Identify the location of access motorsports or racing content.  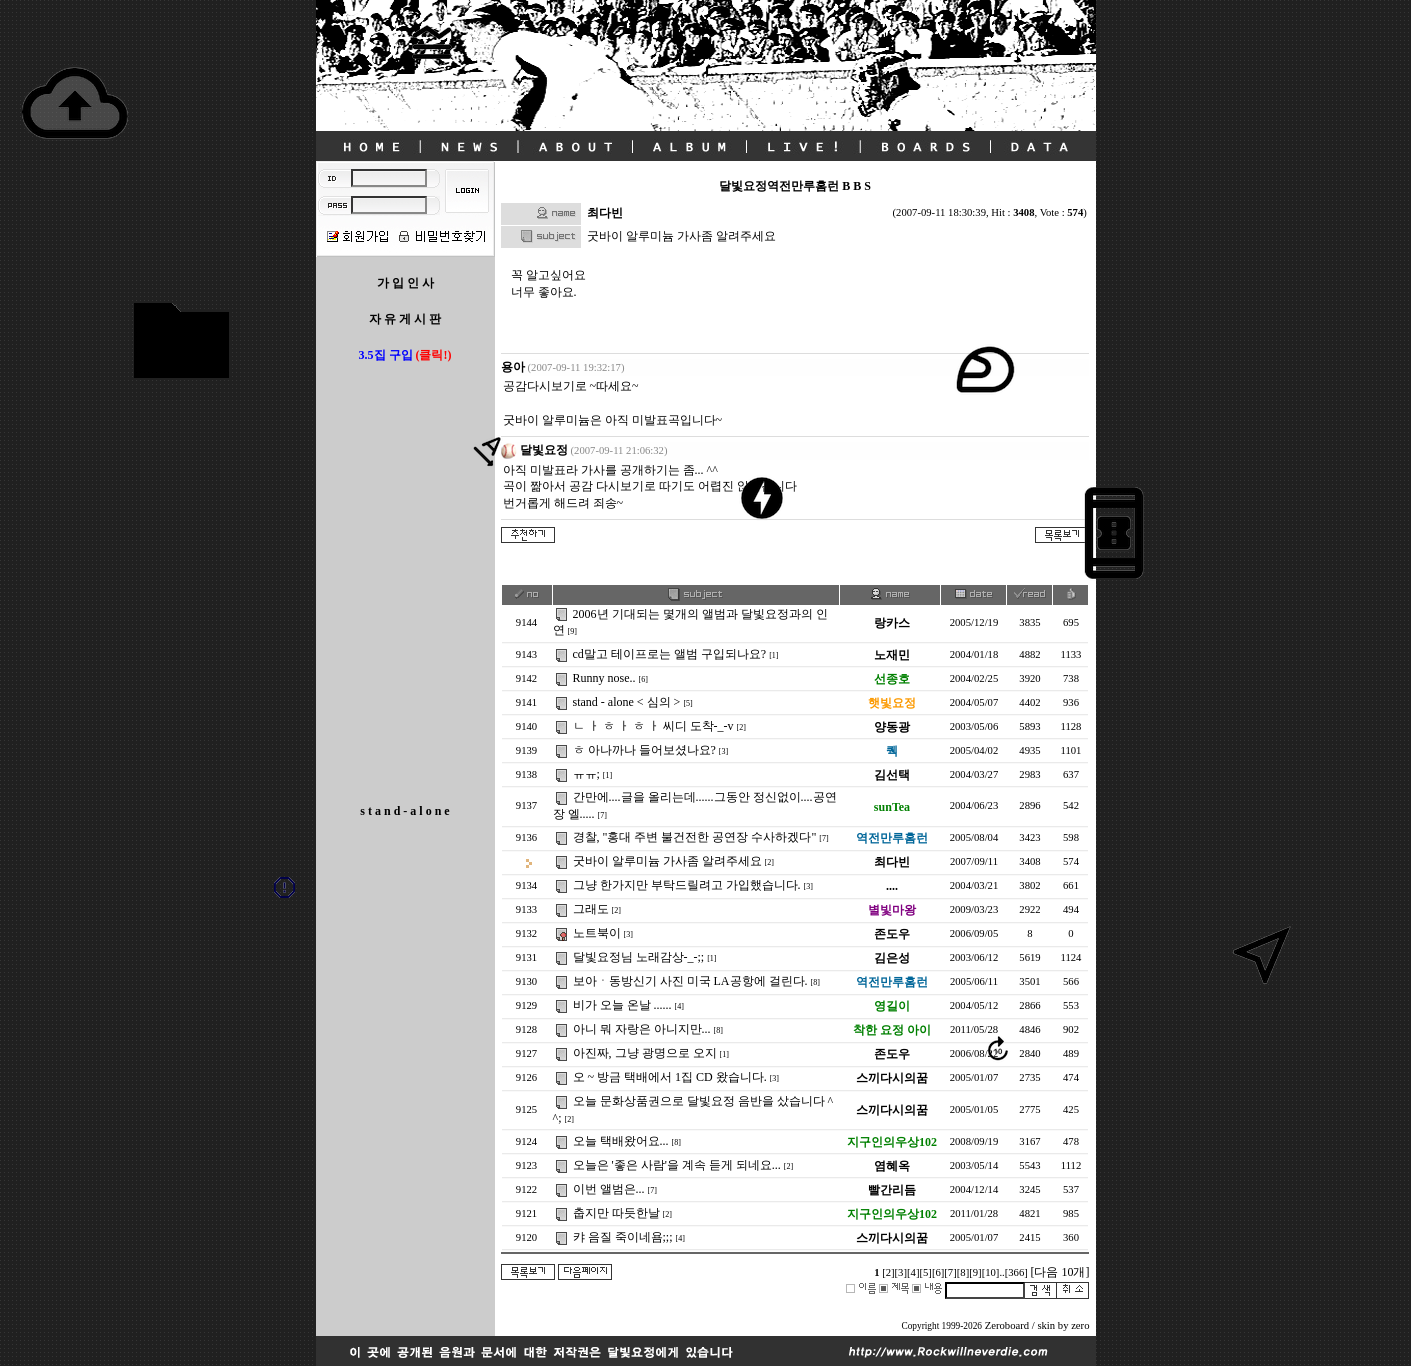
(985, 369).